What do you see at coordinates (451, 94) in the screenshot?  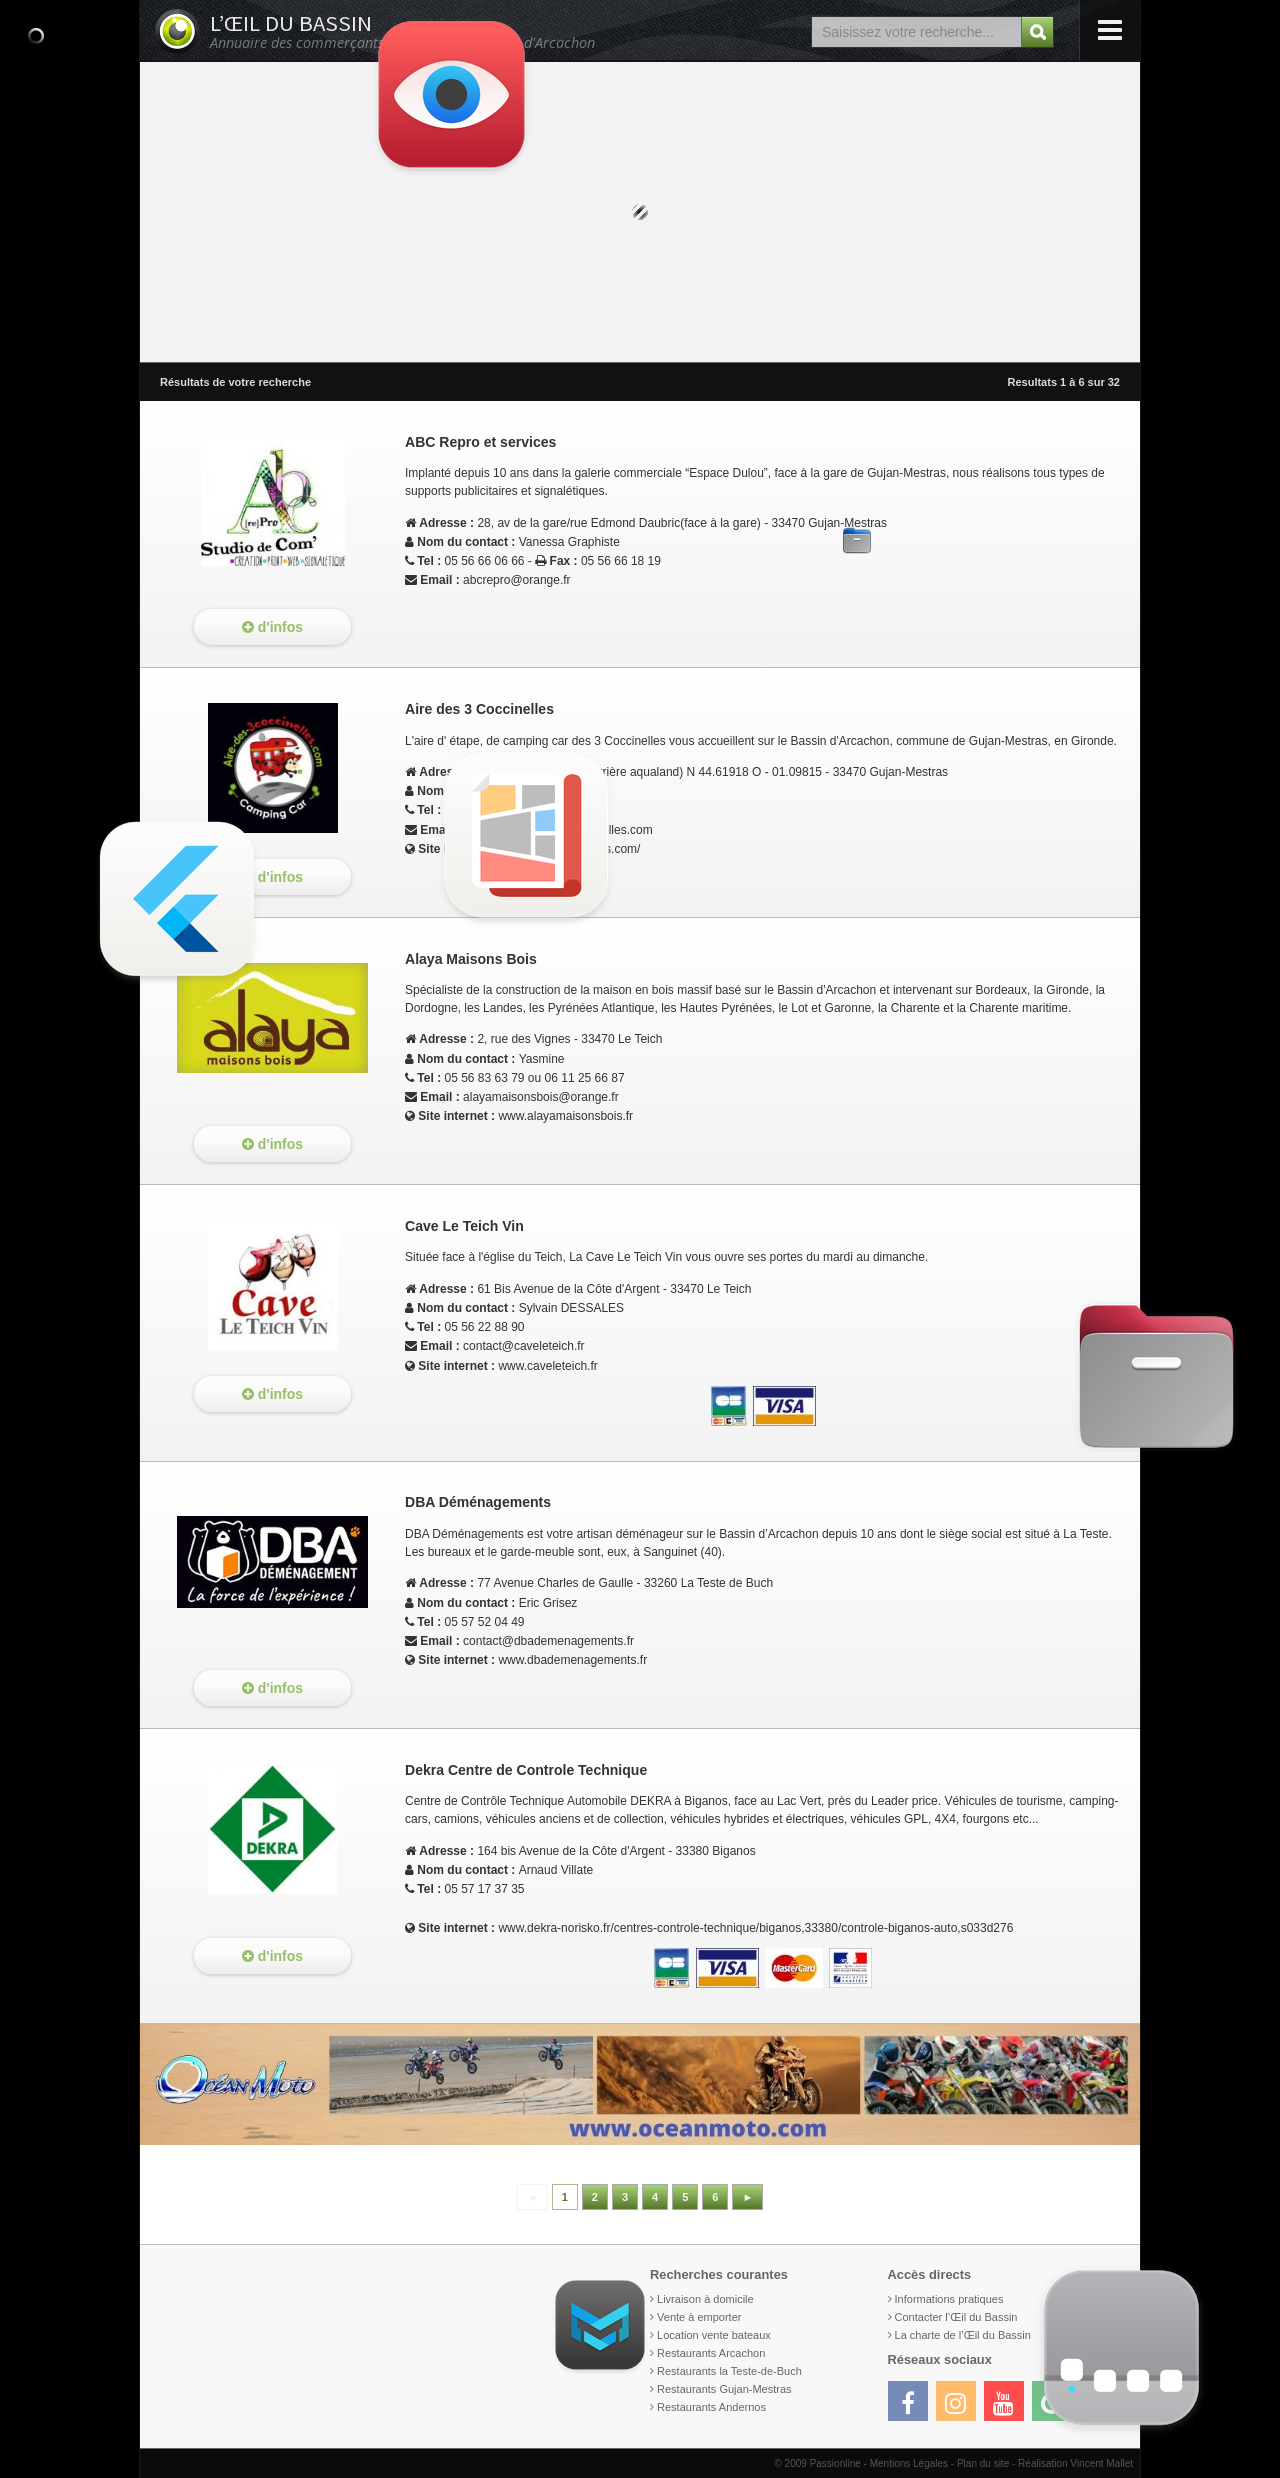 I see `open aegisub subtitle editor` at bounding box center [451, 94].